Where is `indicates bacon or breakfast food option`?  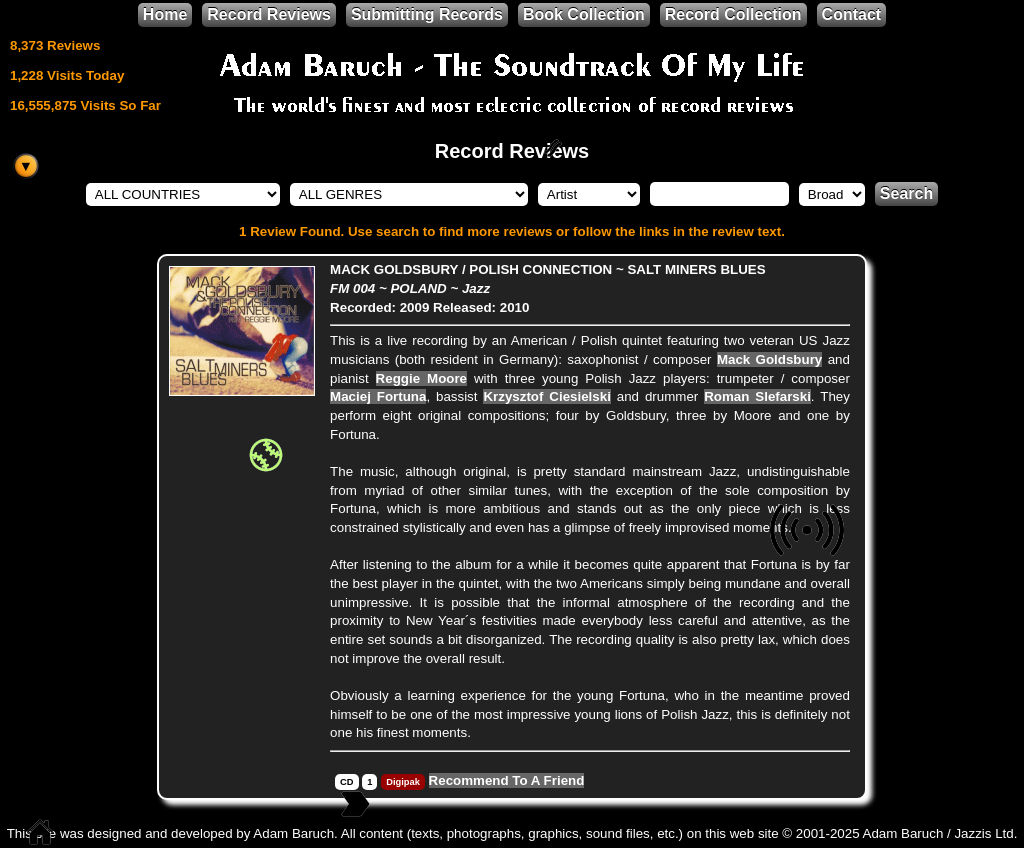
indicates bacon or breakfast food option is located at coordinates (553, 148).